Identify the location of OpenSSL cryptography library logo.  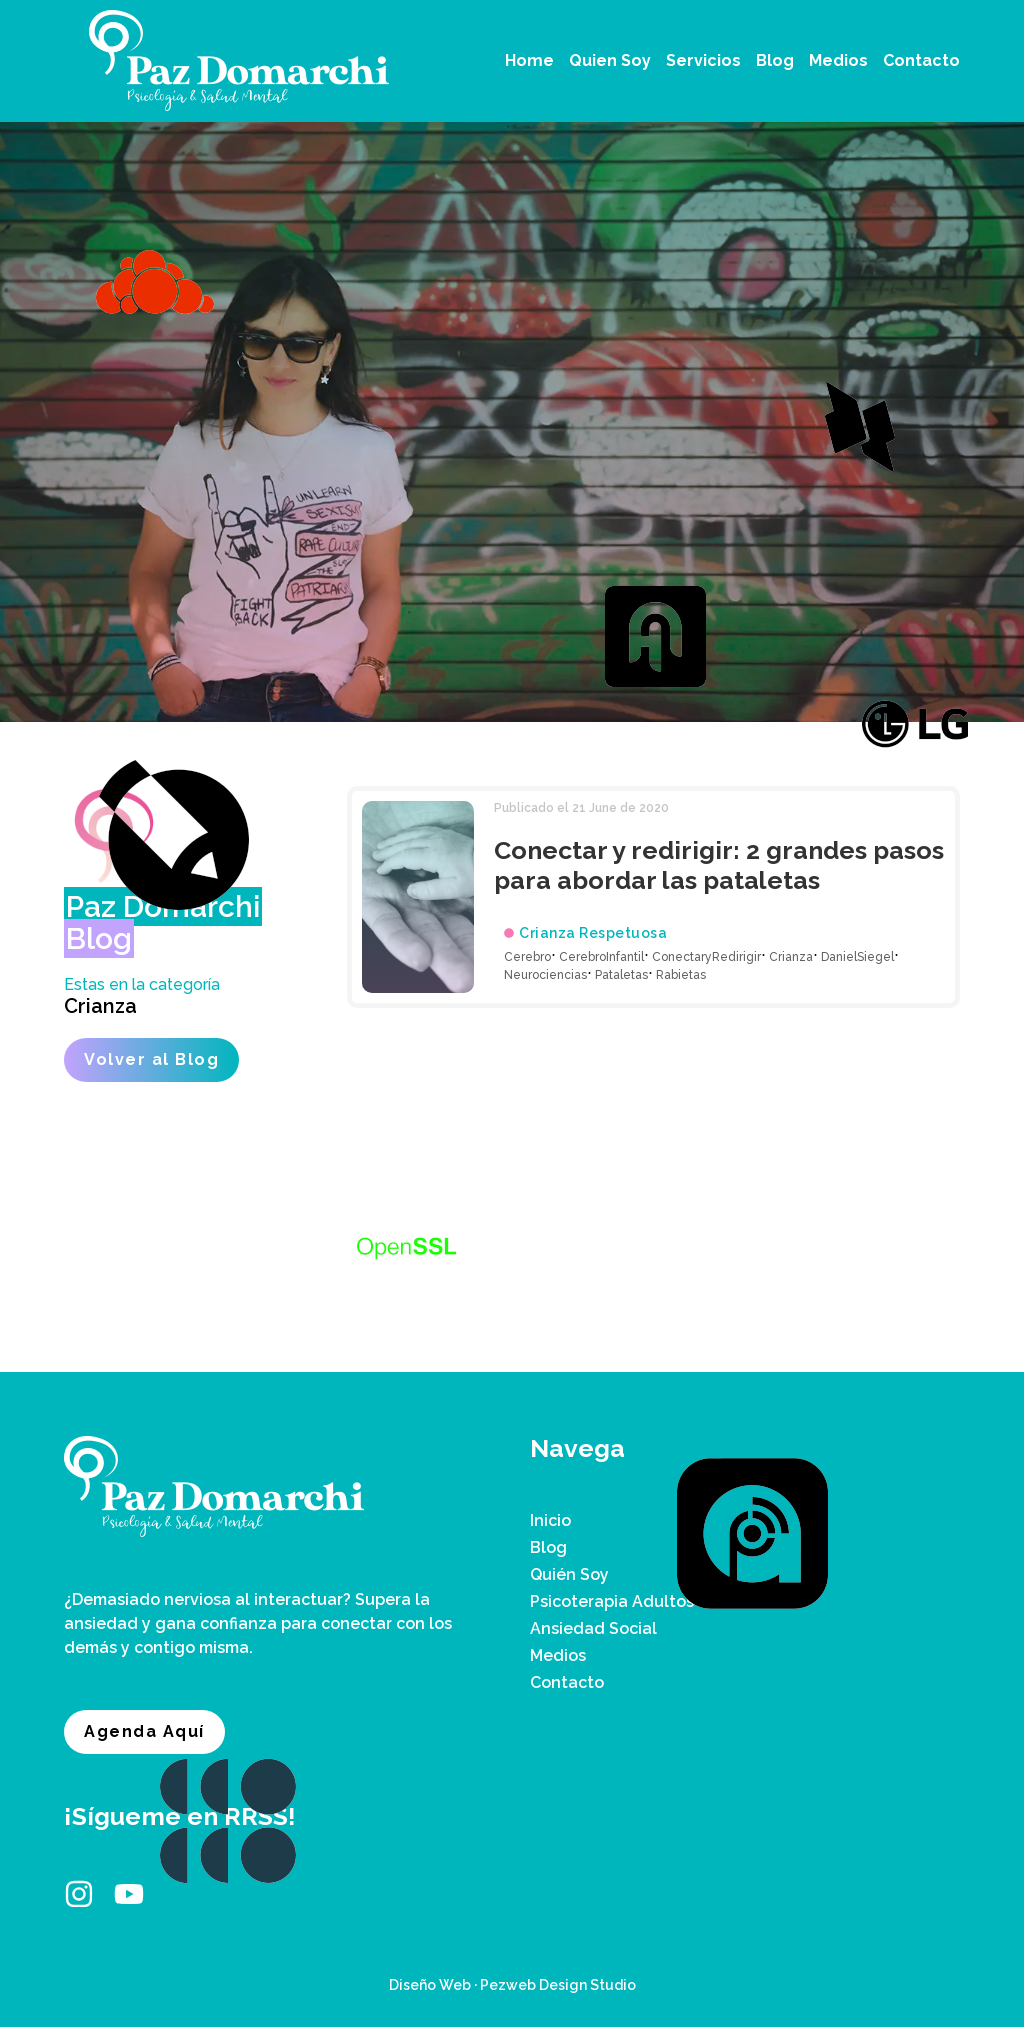
(406, 1248).